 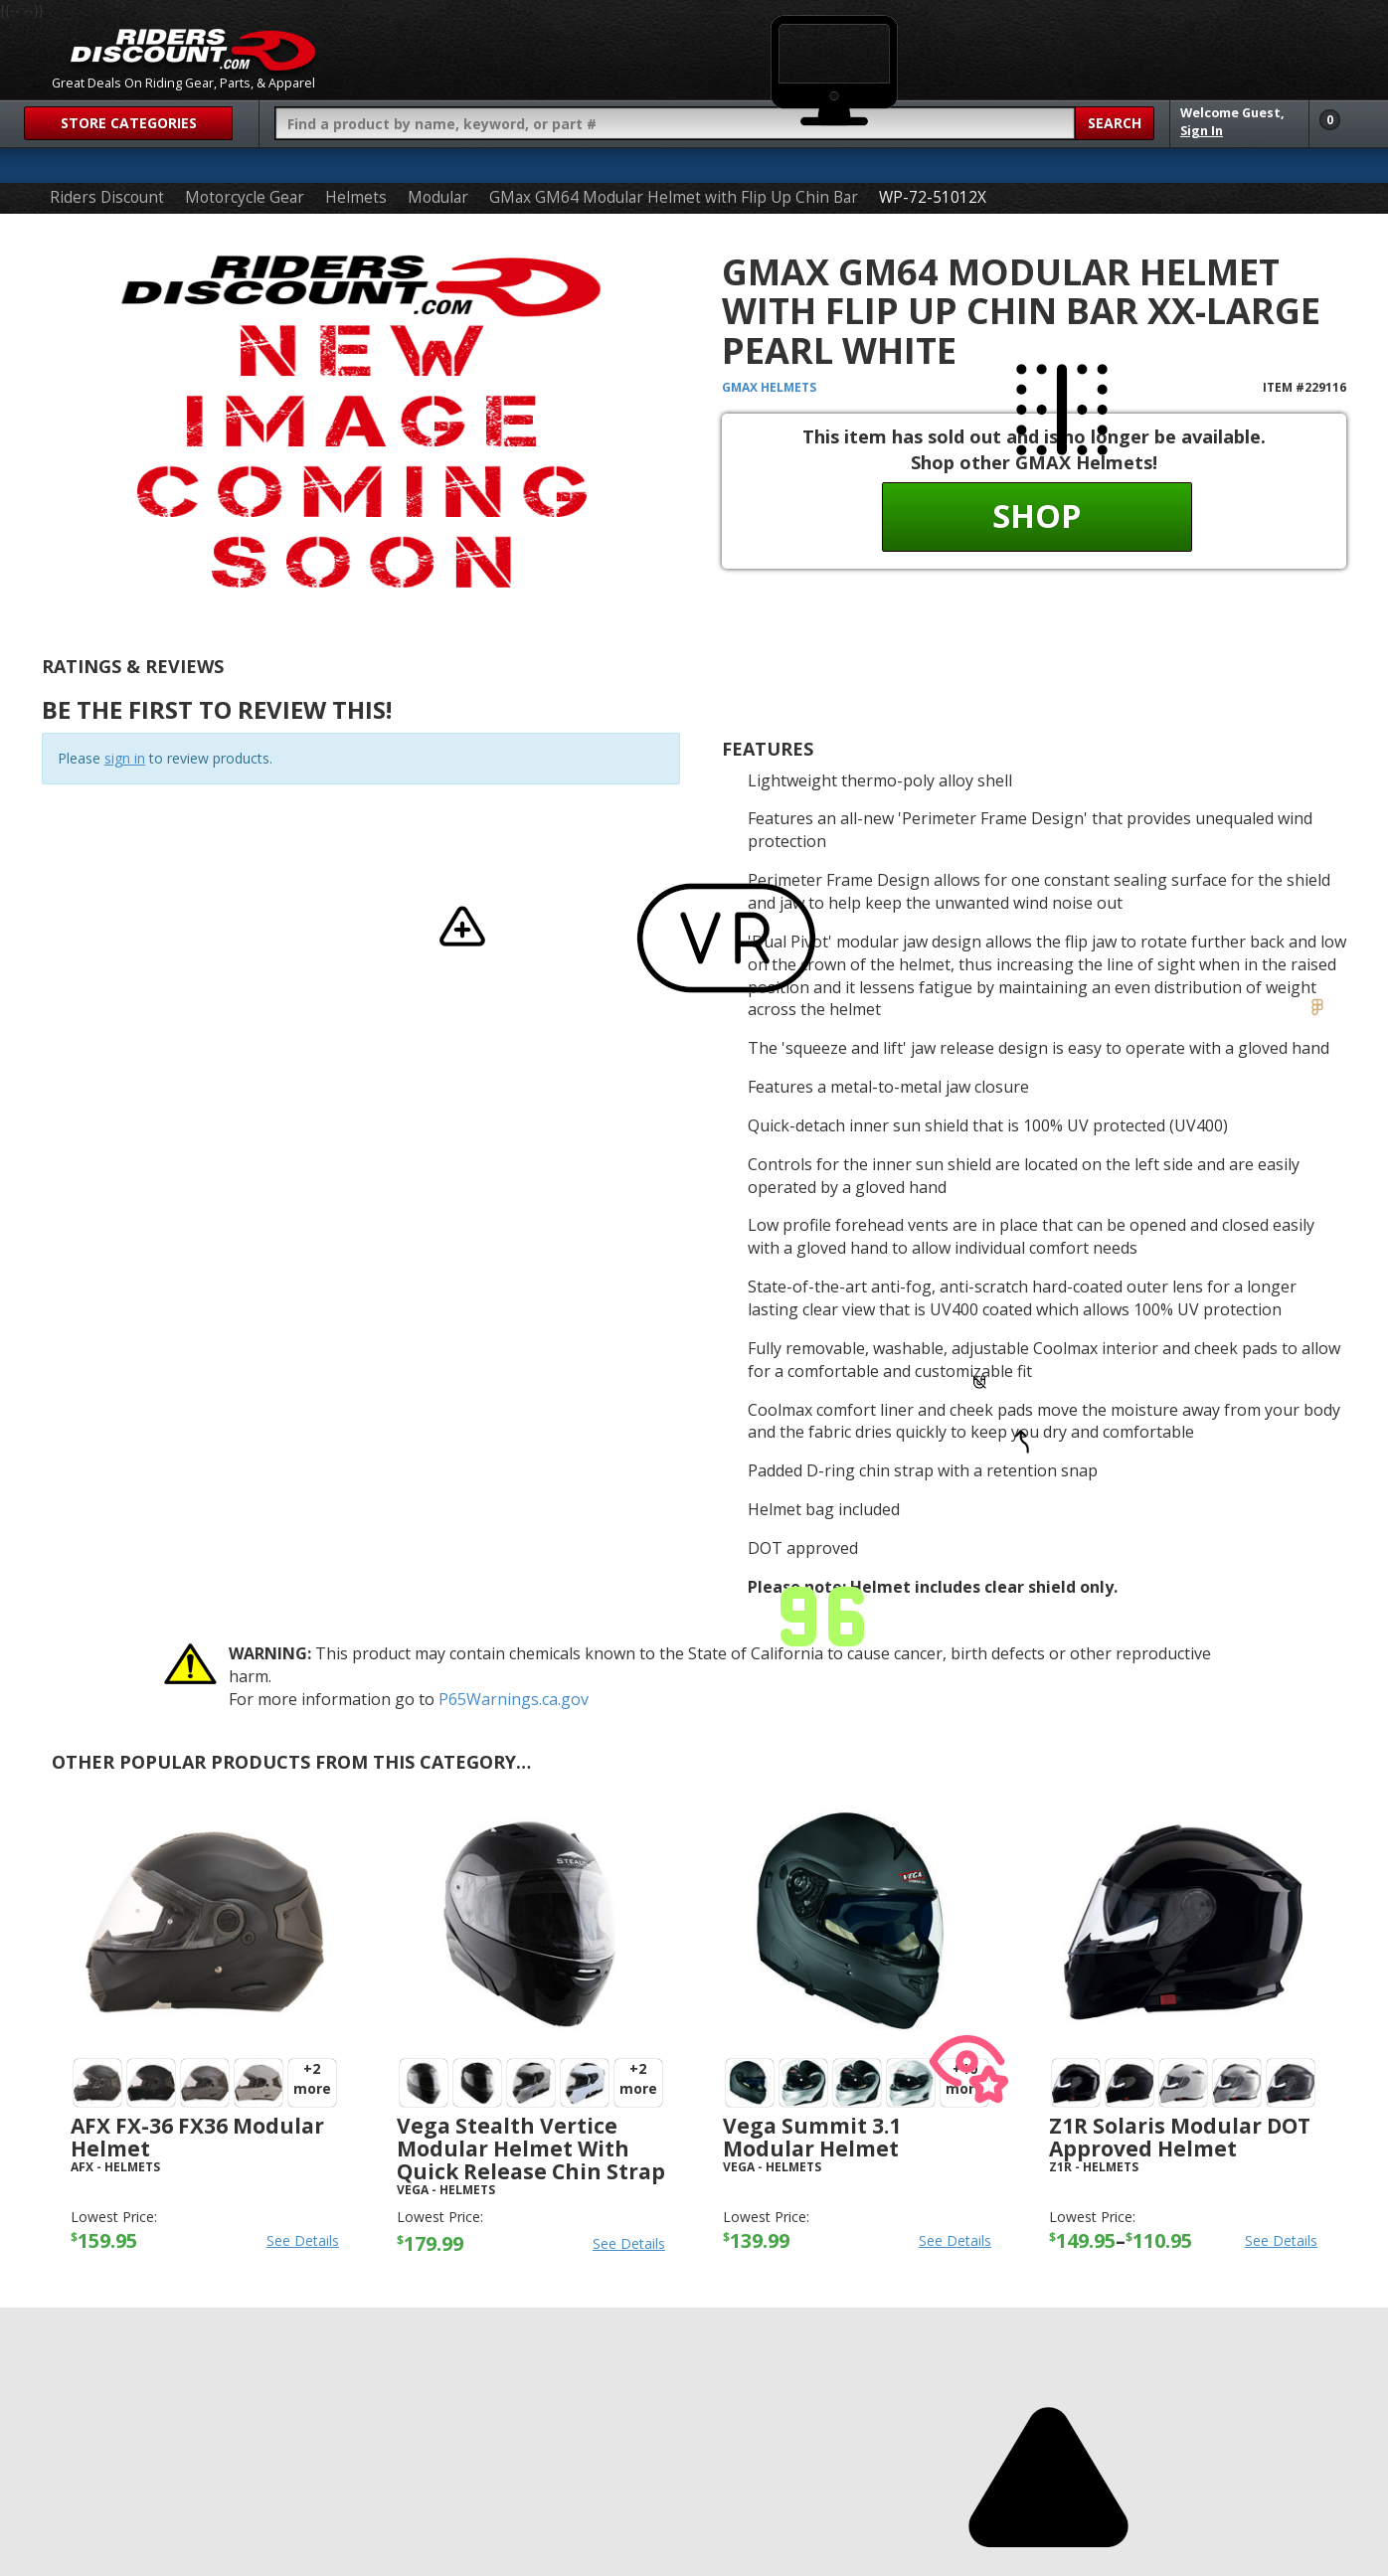 I want to click on access virtual reality mode or settings, so click(x=726, y=938).